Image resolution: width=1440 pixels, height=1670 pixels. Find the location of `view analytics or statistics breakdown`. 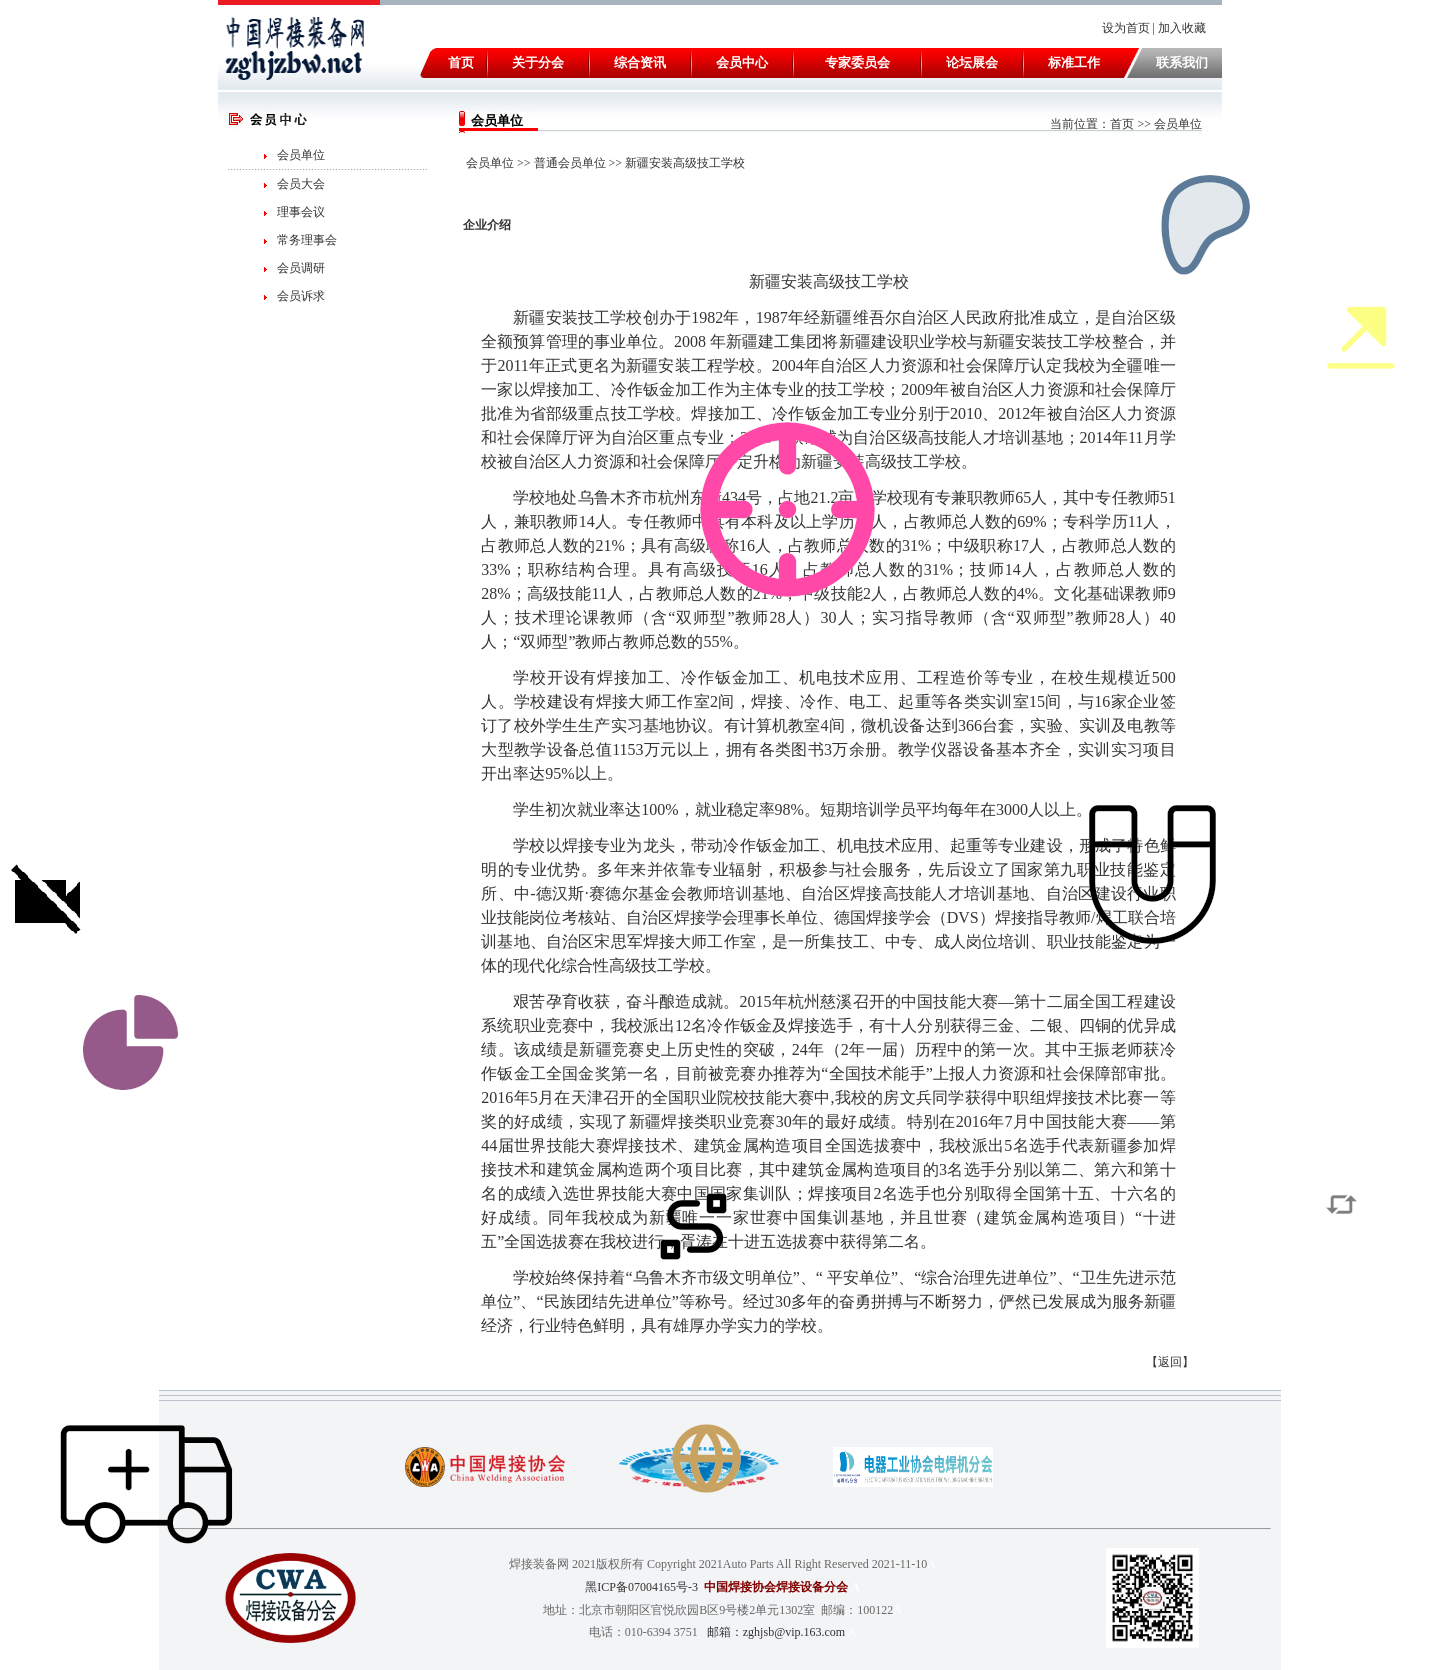

view analytics or statistics breakdown is located at coordinates (130, 1042).